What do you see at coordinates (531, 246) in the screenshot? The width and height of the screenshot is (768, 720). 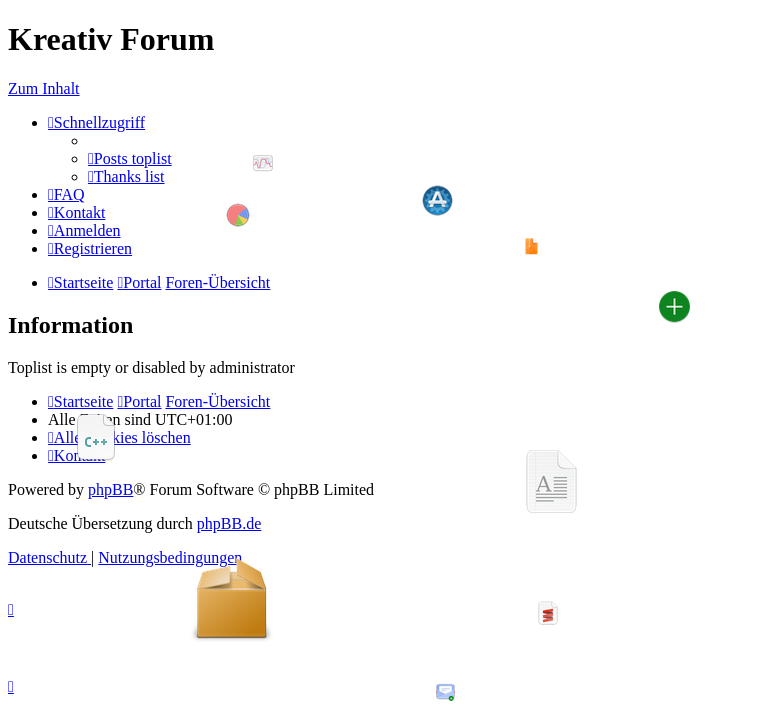 I see `a java archive (jar) file` at bounding box center [531, 246].